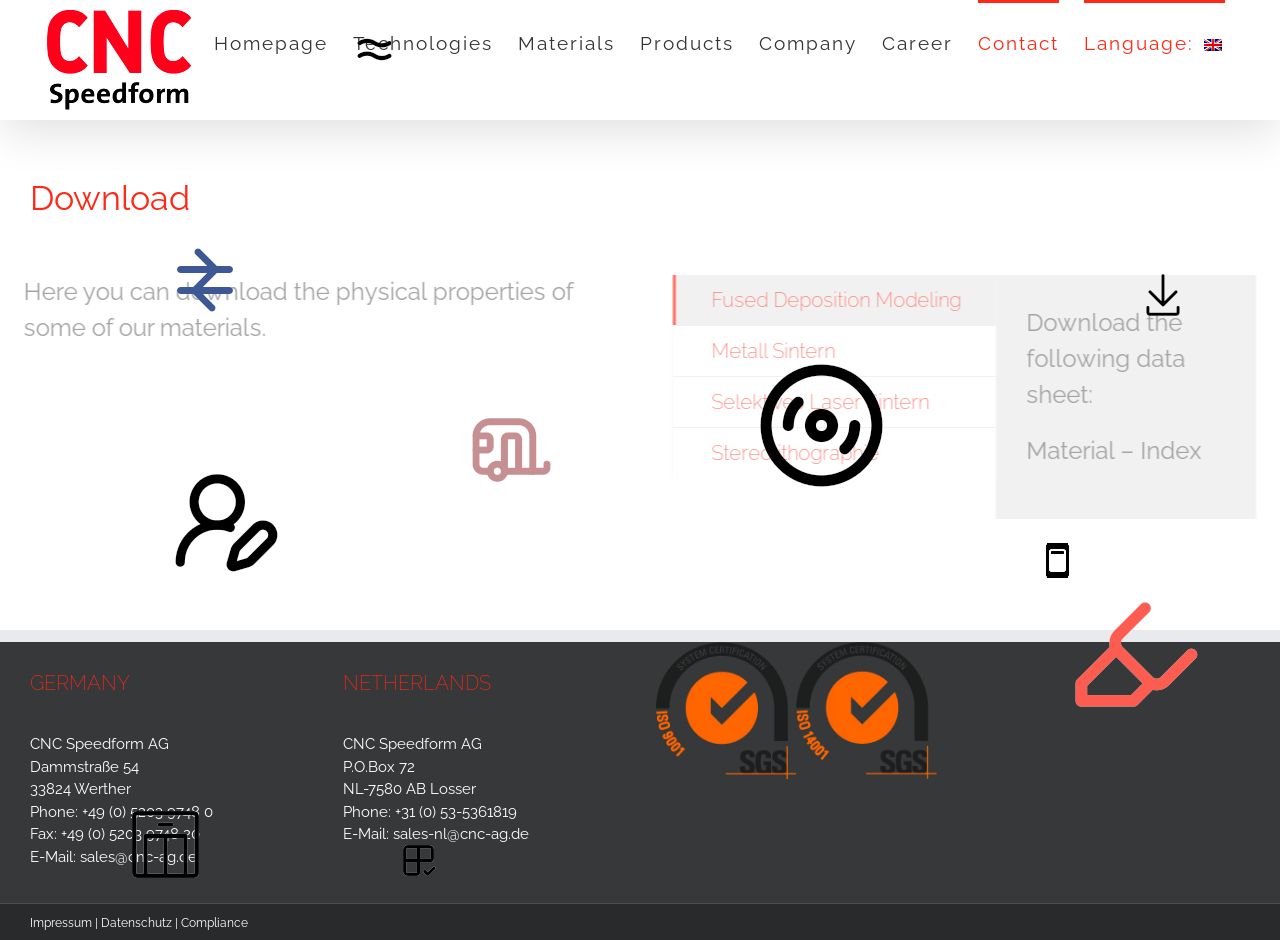 This screenshot has width=1280, height=940. I want to click on download a file or content, so click(1163, 295).